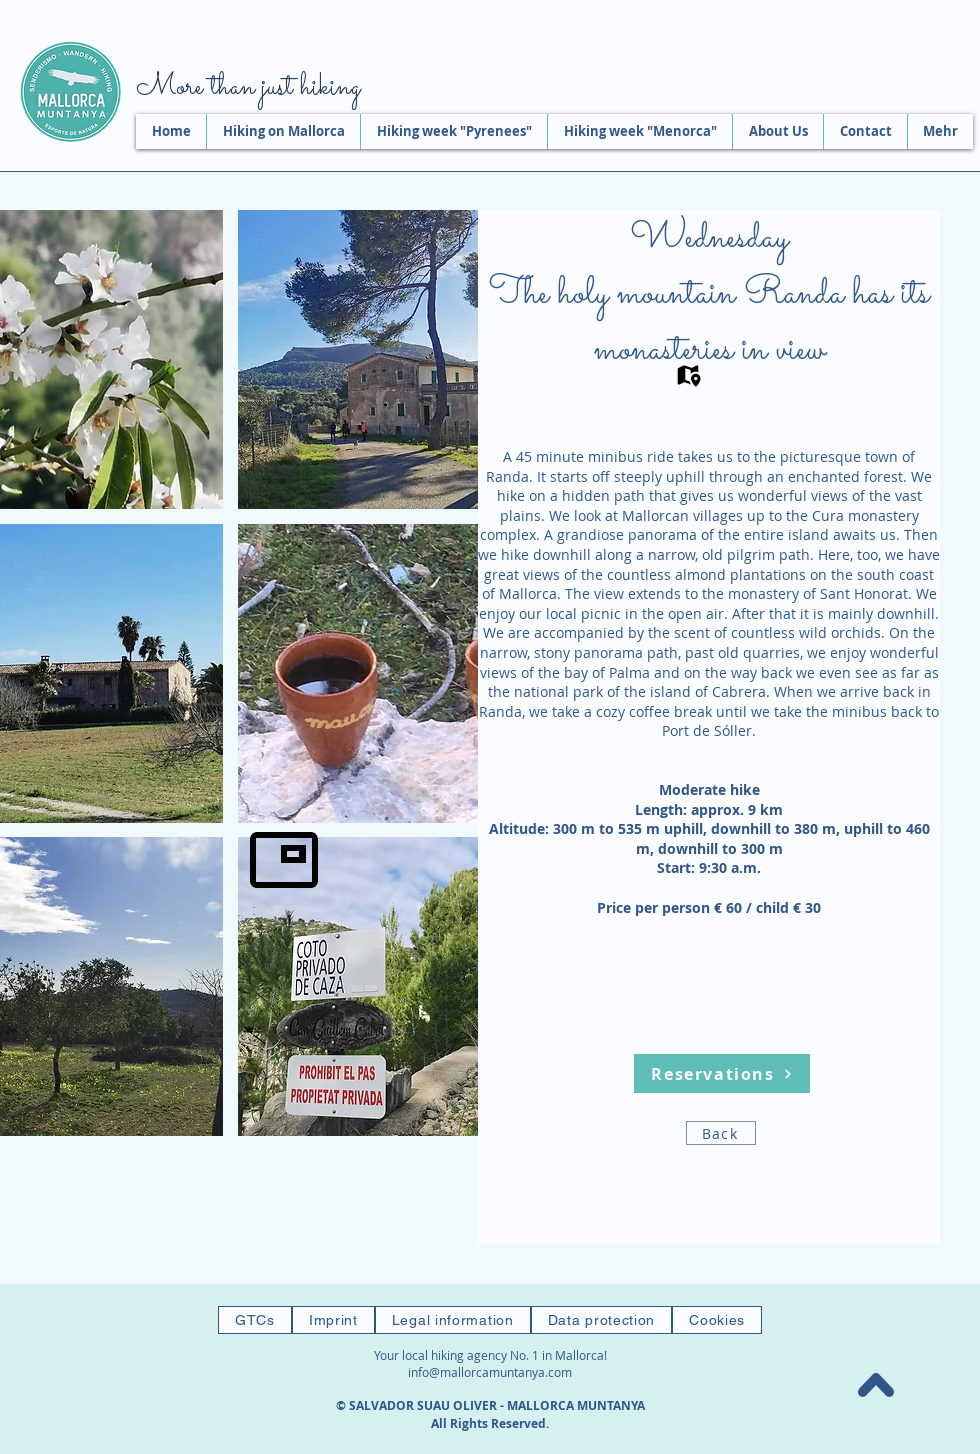 Image resolution: width=980 pixels, height=1454 pixels. I want to click on enable picture-in-picture mode, so click(284, 860).